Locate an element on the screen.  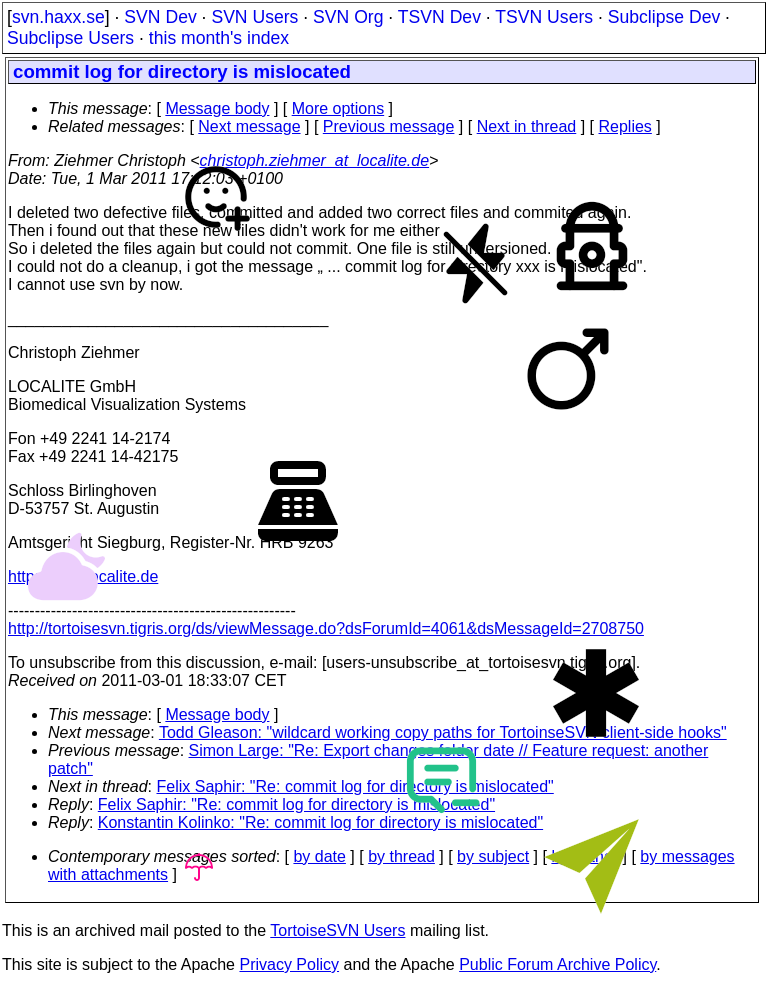
add a new emoji reaction is located at coordinates (216, 197).